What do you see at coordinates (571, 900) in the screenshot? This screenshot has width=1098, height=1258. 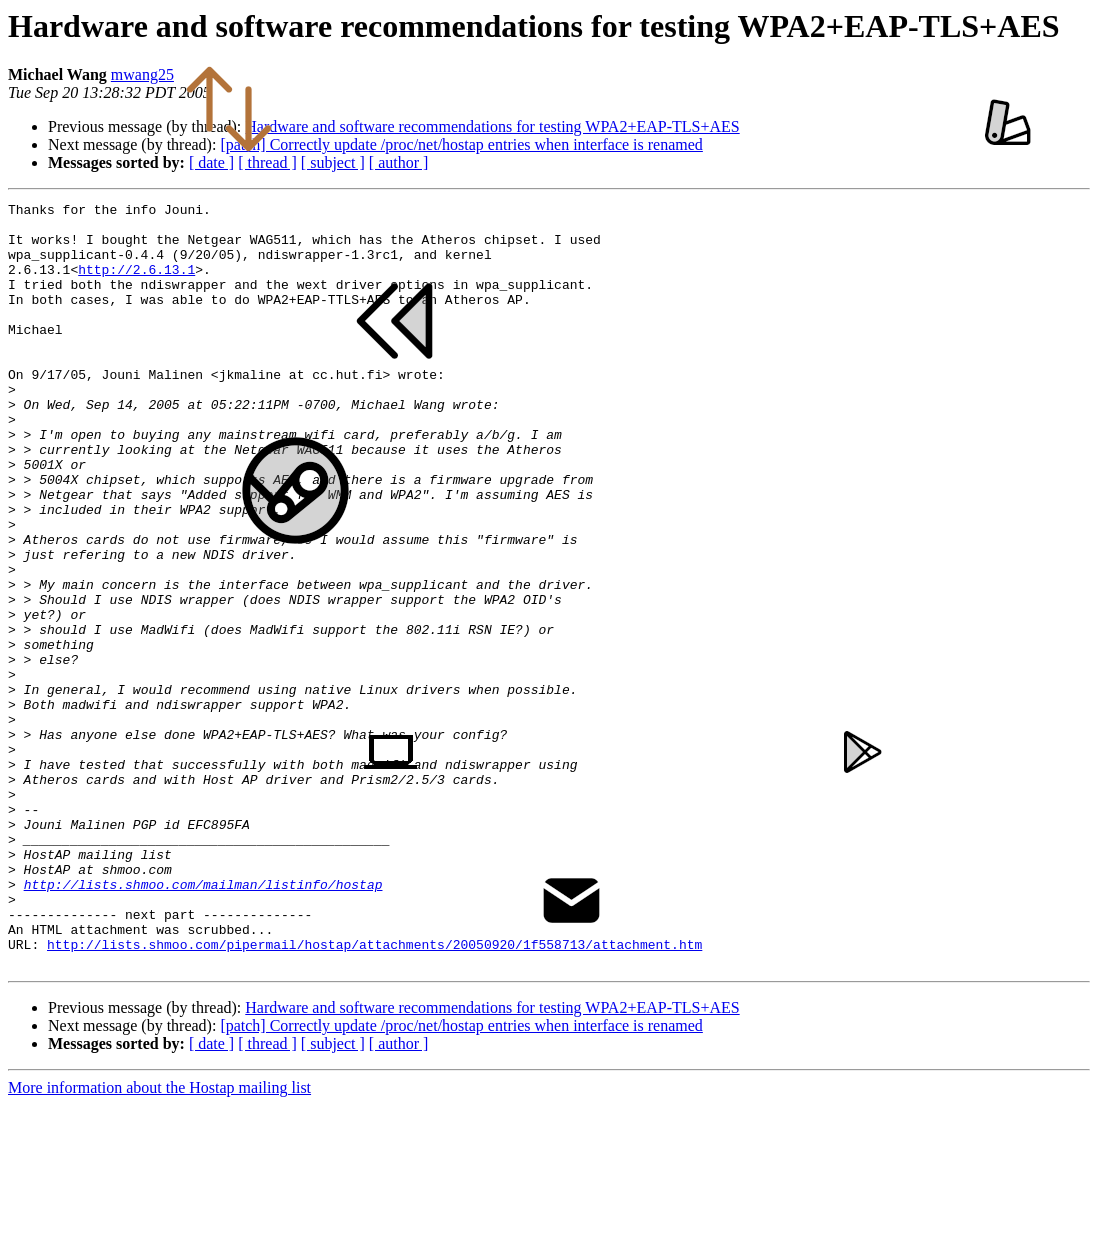 I see `open your email inbox` at bounding box center [571, 900].